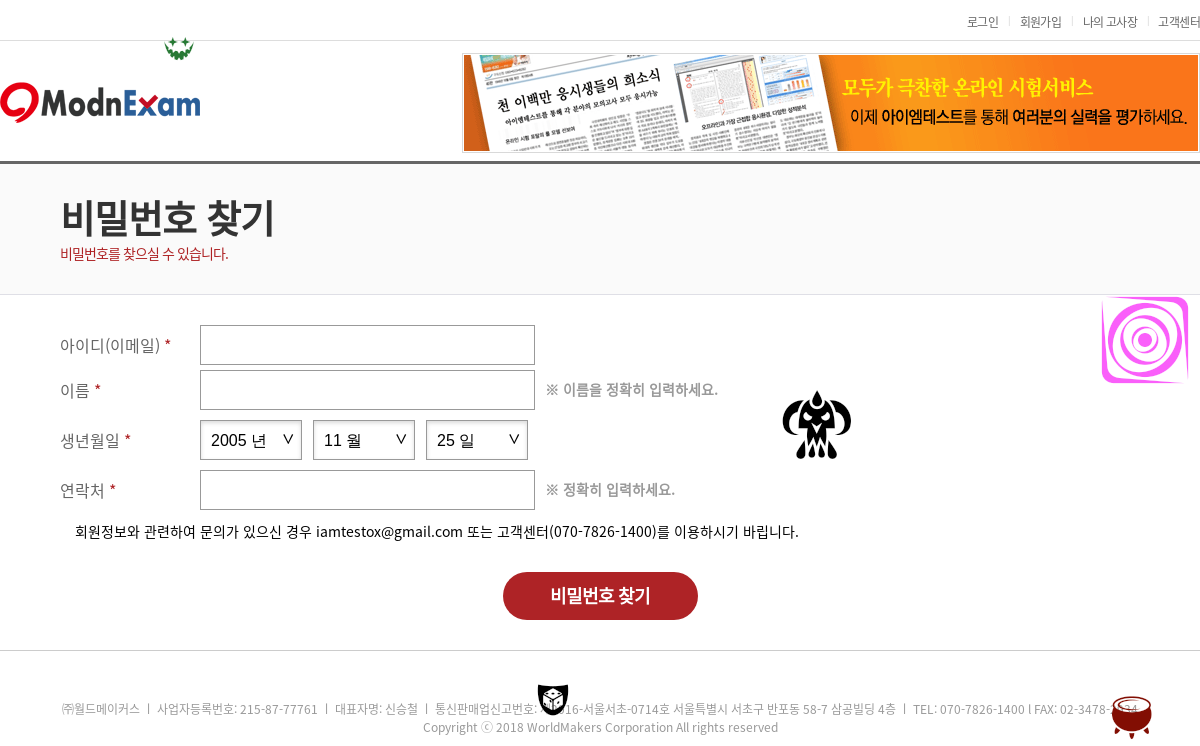  What do you see at coordinates (553, 700) in the screenshot?
I see `access game protection or security settings` at bounding box center [553, 700].